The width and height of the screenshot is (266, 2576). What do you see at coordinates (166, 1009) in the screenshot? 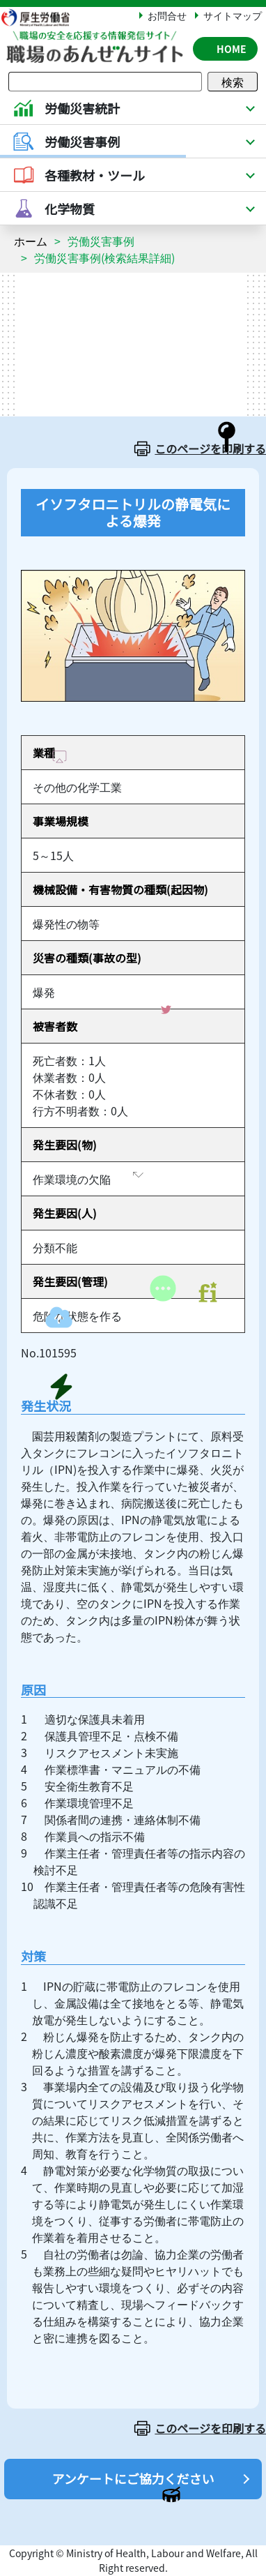
I see `share to twitter` at bounding box center [166, 1009].